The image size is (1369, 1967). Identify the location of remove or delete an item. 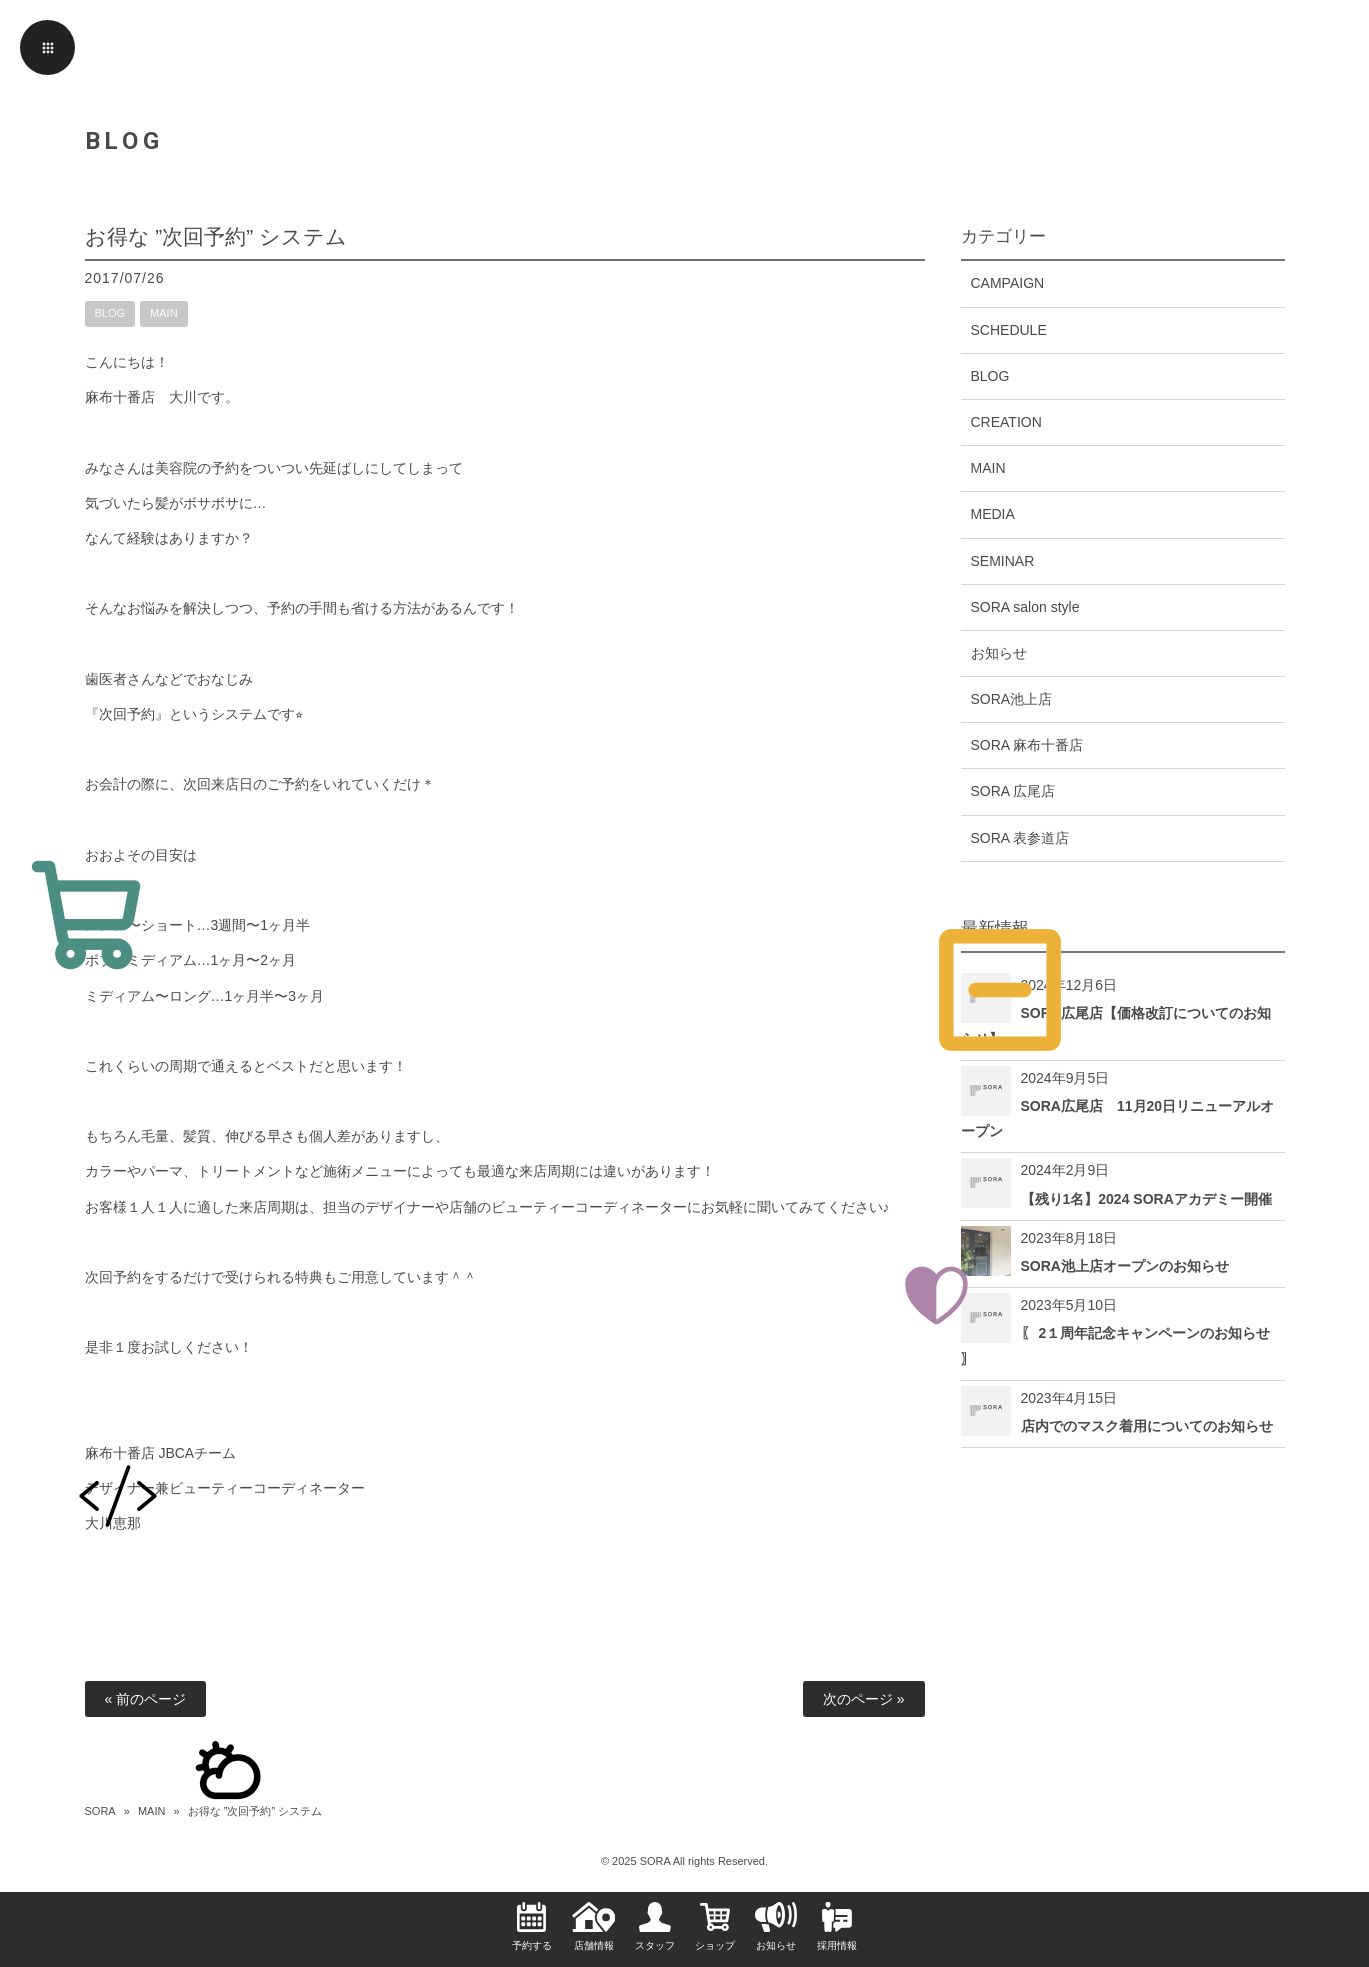
(1000, 990).